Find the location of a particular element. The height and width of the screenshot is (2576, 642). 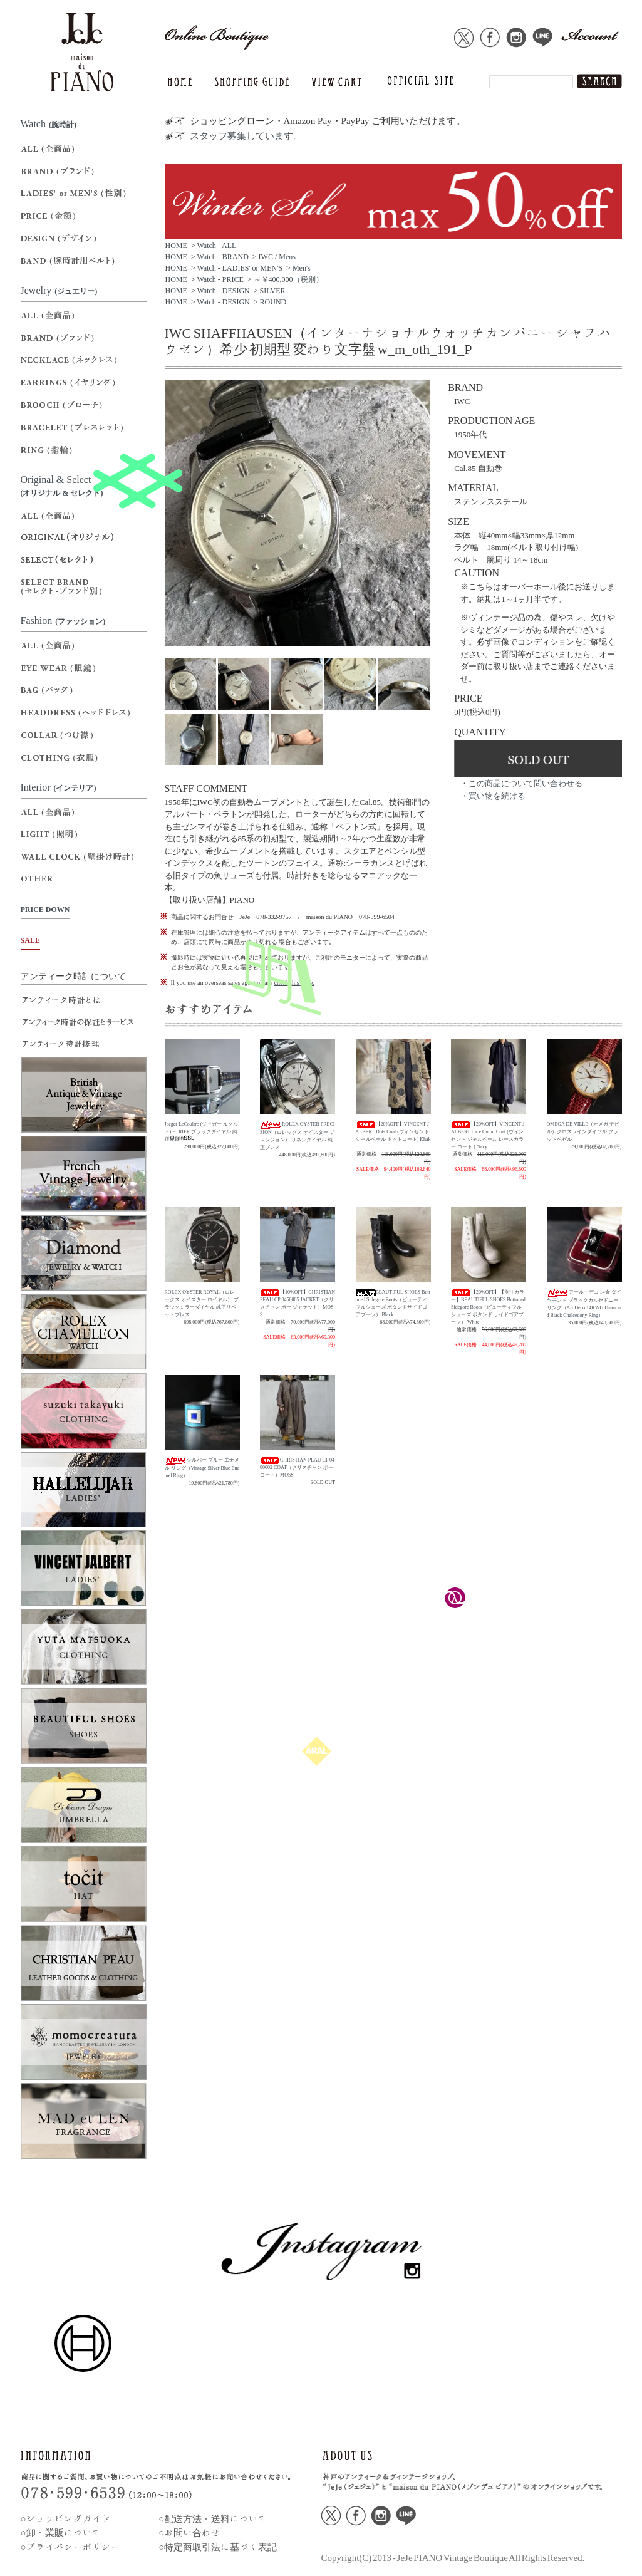

clojure programming language logo is located at coordinates (455, 1597).